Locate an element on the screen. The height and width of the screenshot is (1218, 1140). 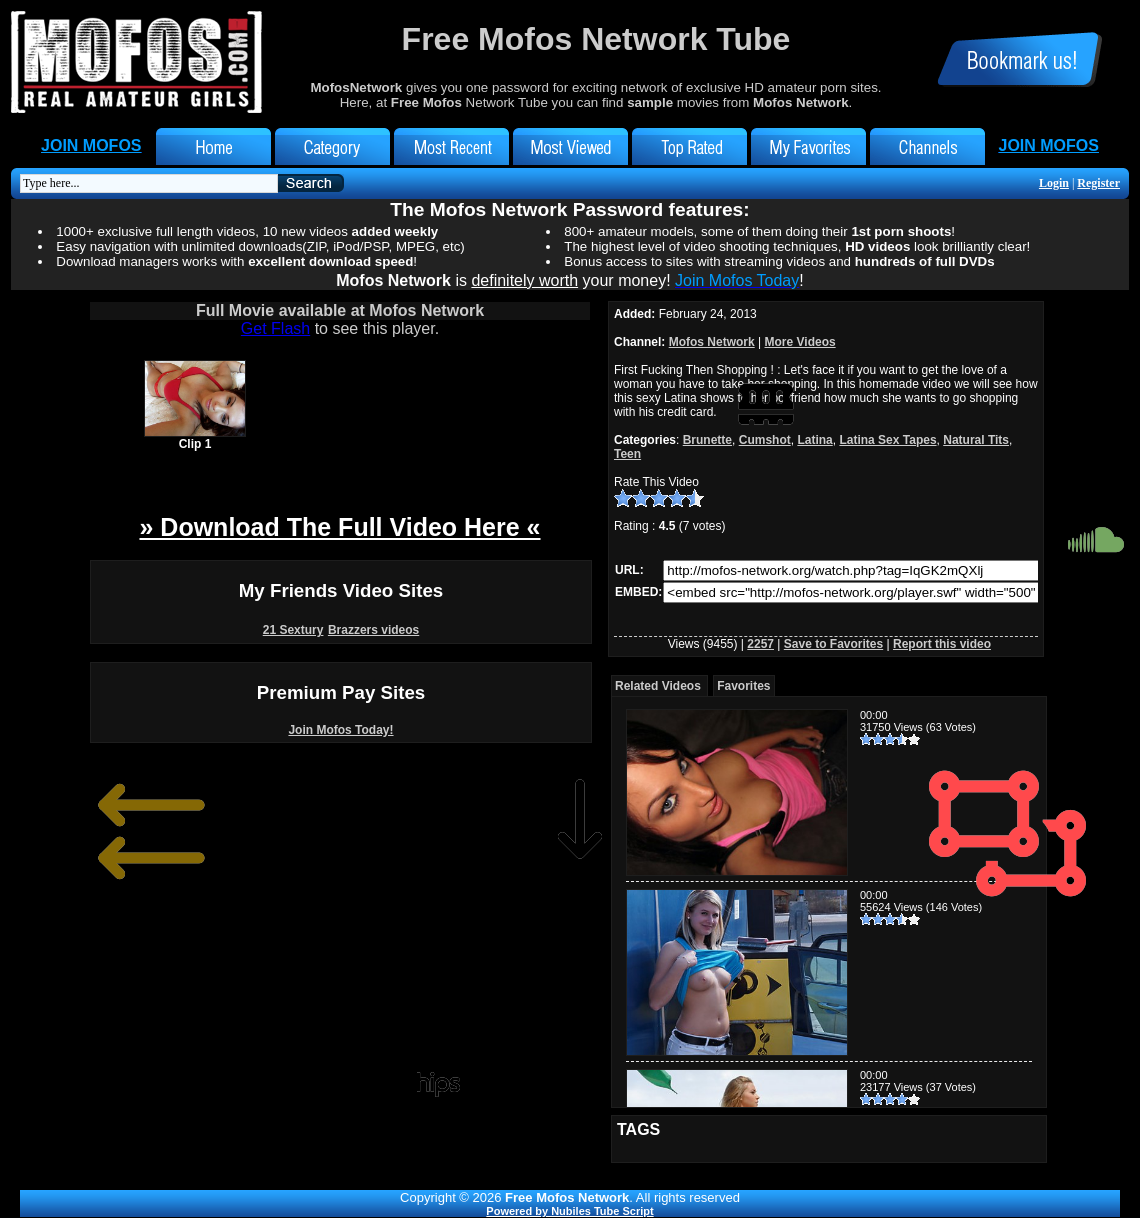
open soundcloud app is located at coordinates (1096, 541).